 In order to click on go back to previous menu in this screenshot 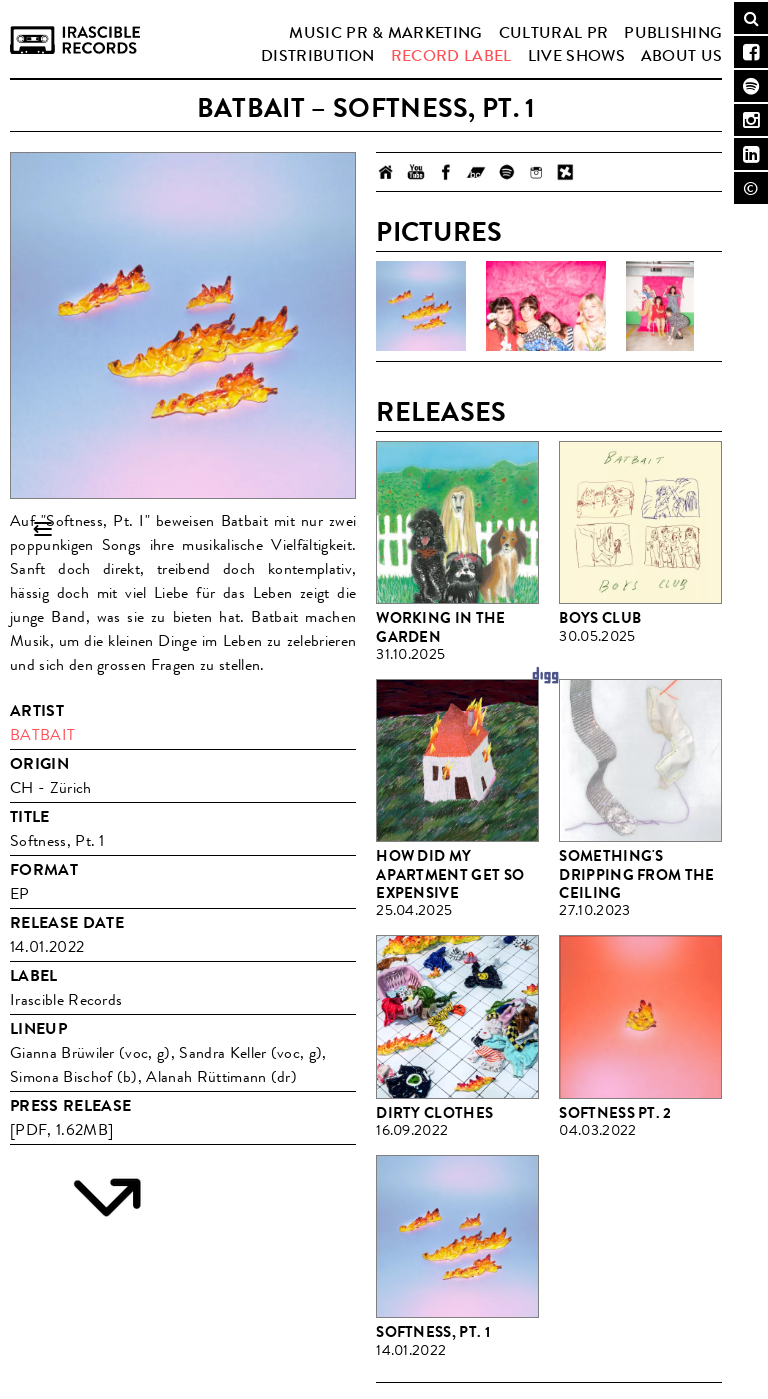, I will do `click(43, 529)`.